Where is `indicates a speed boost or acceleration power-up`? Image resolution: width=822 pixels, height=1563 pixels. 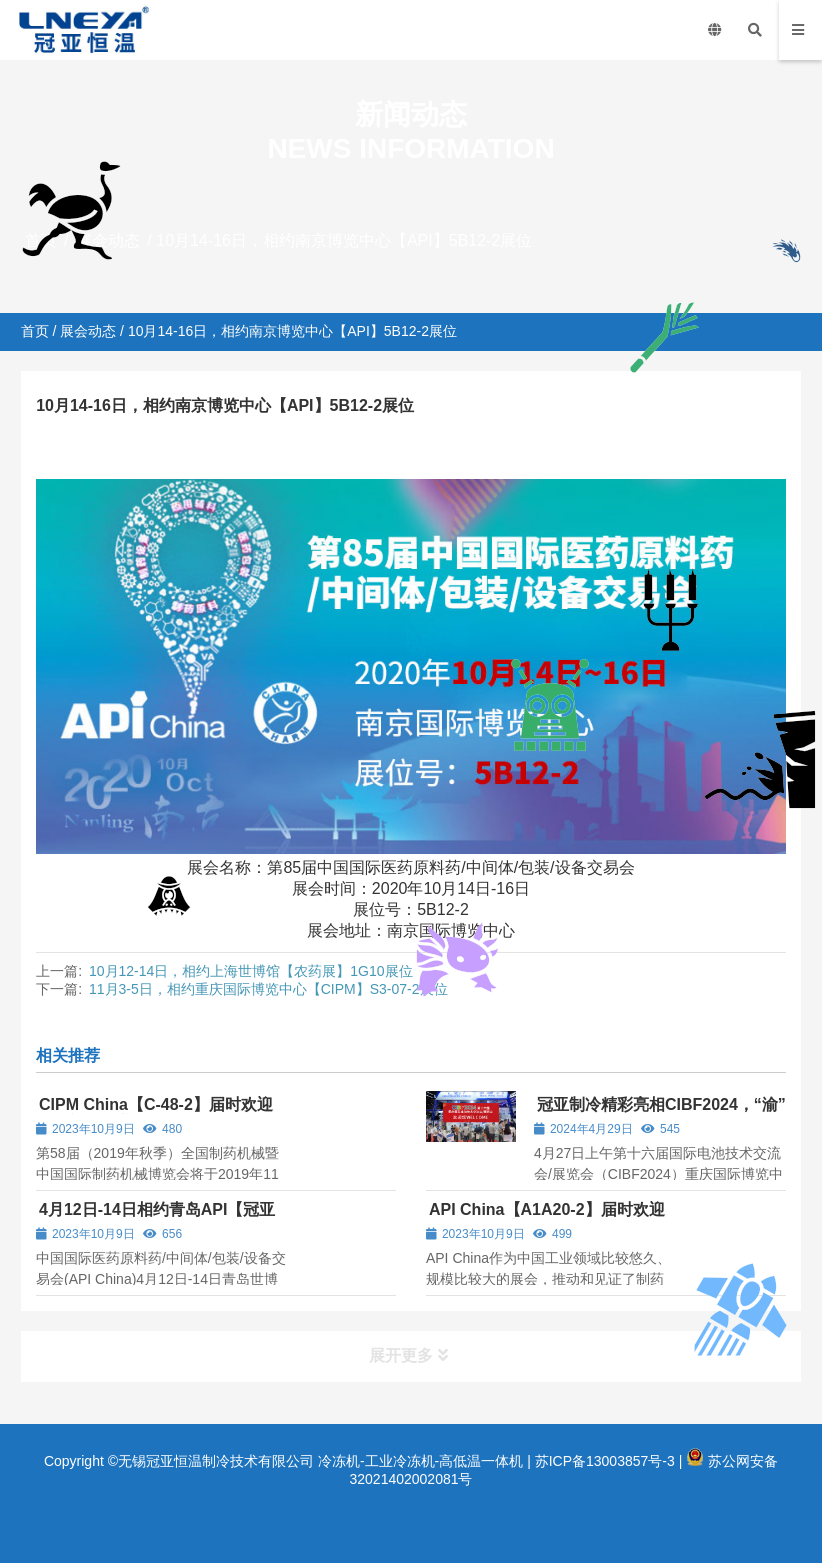 indicates a speed boost or acceleration power-up is located at coordinates (786, 251).